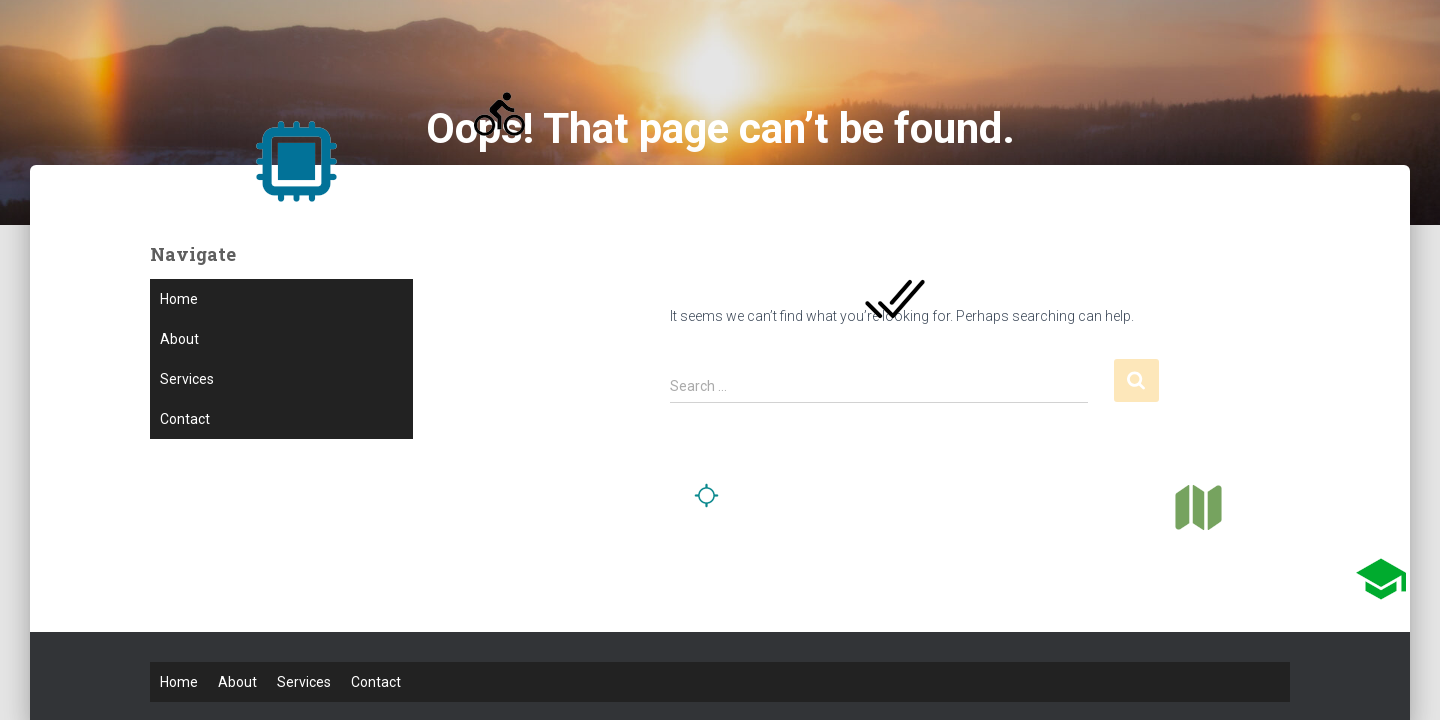 The image size is (1440, 720). I want to click on find my current location on the map, so click(706, 495).